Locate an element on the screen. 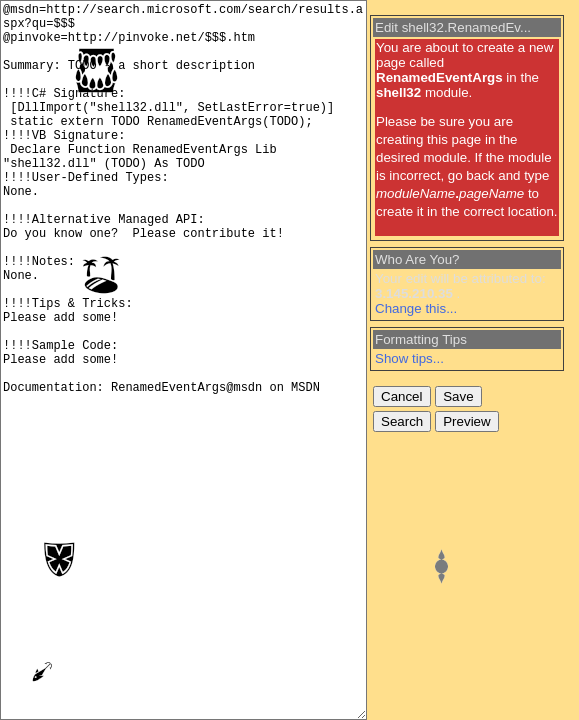 The height and width of the screenshot is (720, 579). indicates player has reached level two is located at coordinates (441, 566).